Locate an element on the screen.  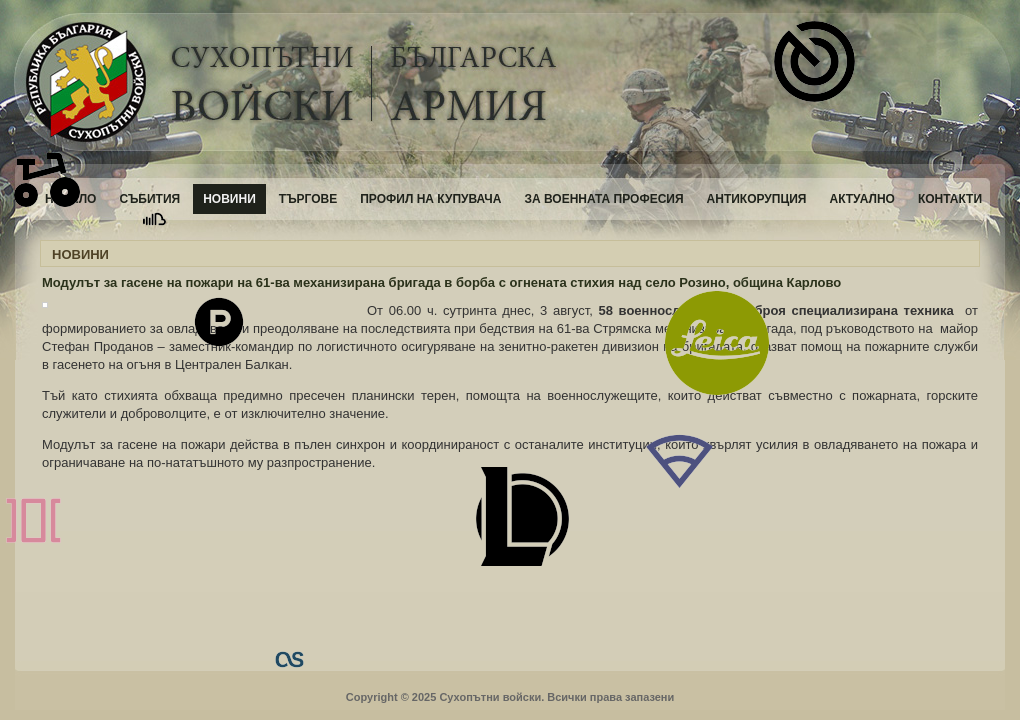
view nearby bike rental stations is located at coordinates (47, 180).